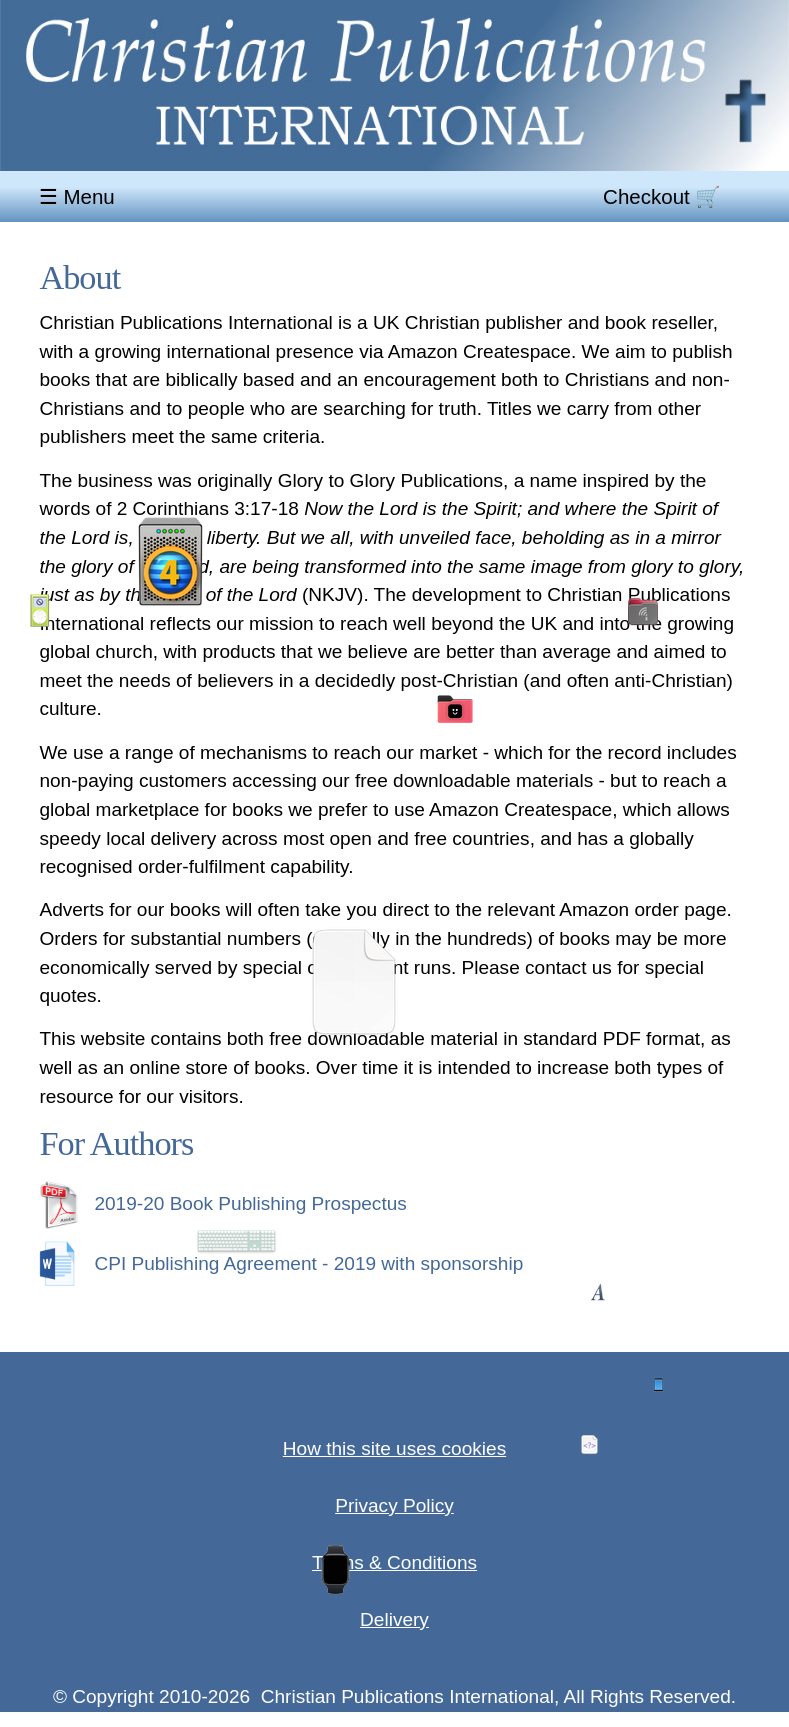  Describe the element at coordinates (354, 982) in the screenshot. I see `preview a text file before opening` at that location.